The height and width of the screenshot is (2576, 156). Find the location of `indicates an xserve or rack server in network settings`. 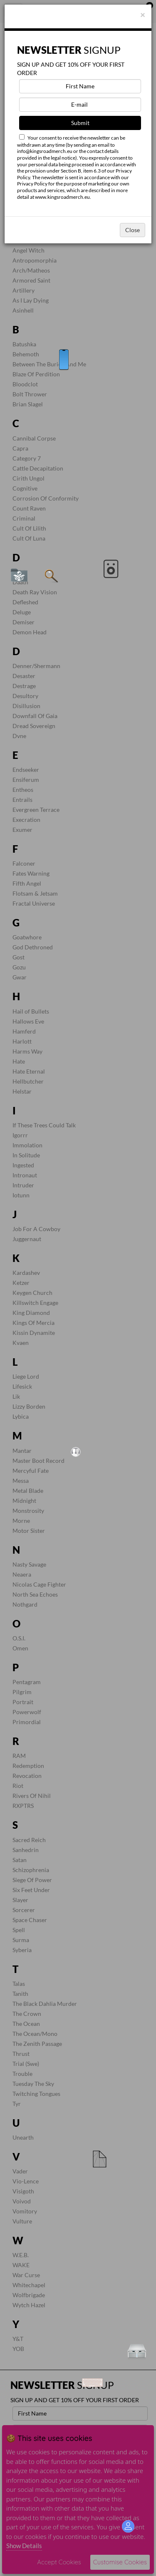

indicates an xserve or rack server in network settings is located at coordinates (137, 2351).